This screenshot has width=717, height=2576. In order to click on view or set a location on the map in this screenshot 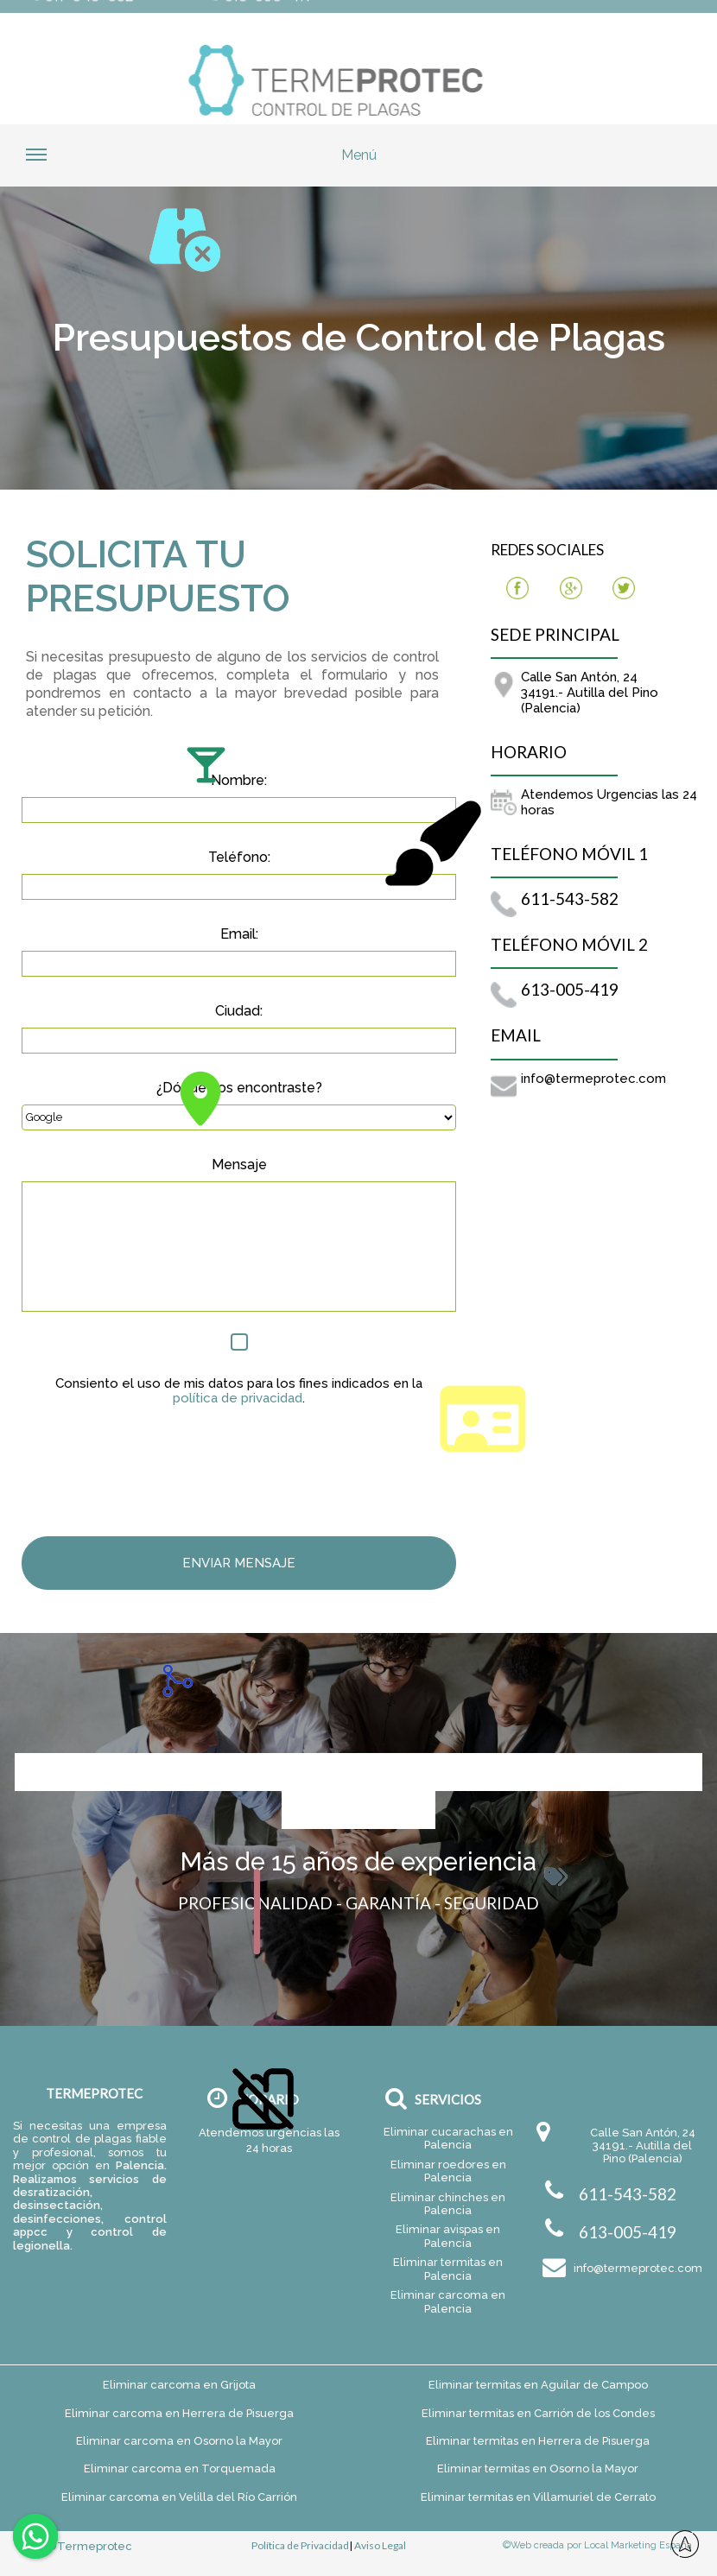, I will do `click(200, 1098)`.